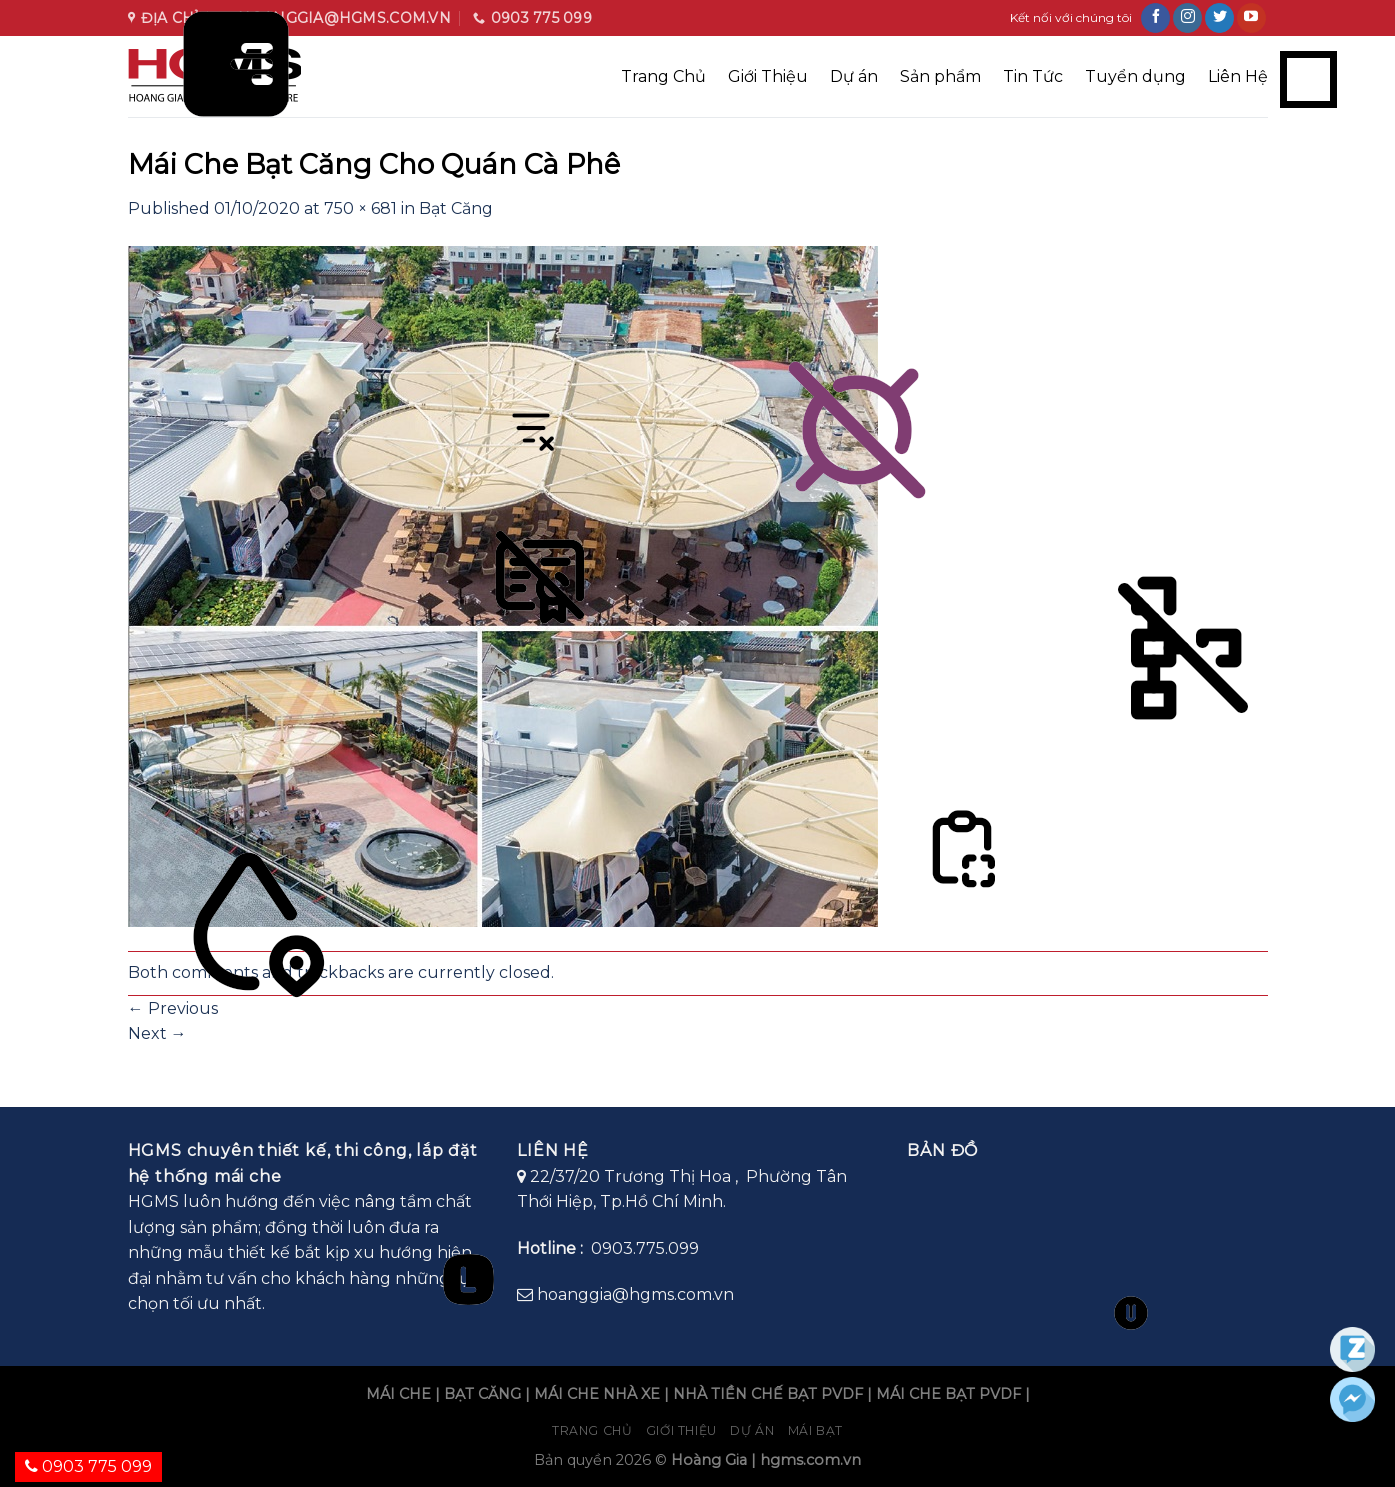  What do you see at coordinates (540, 575) in the screenshot?
I see `certificate or credential is unavailable` at bounding box center [540, 575].